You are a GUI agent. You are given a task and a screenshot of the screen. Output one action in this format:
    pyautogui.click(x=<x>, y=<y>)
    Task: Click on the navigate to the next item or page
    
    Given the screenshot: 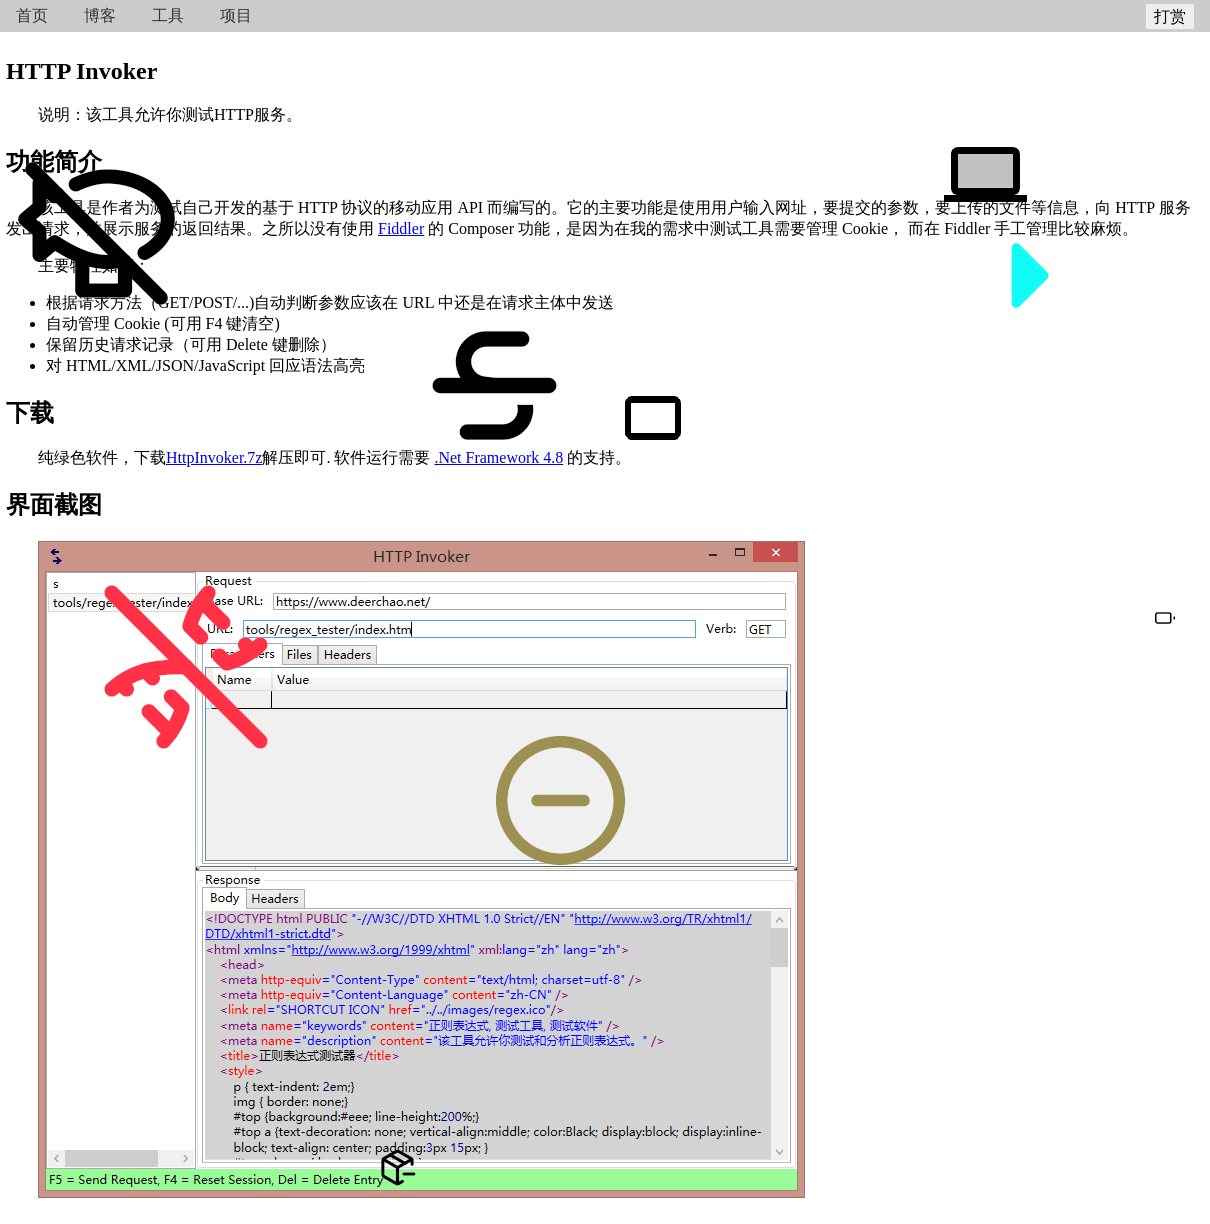 What is the action you would take?
    pyautogui.click(x=1025, y=275)
    